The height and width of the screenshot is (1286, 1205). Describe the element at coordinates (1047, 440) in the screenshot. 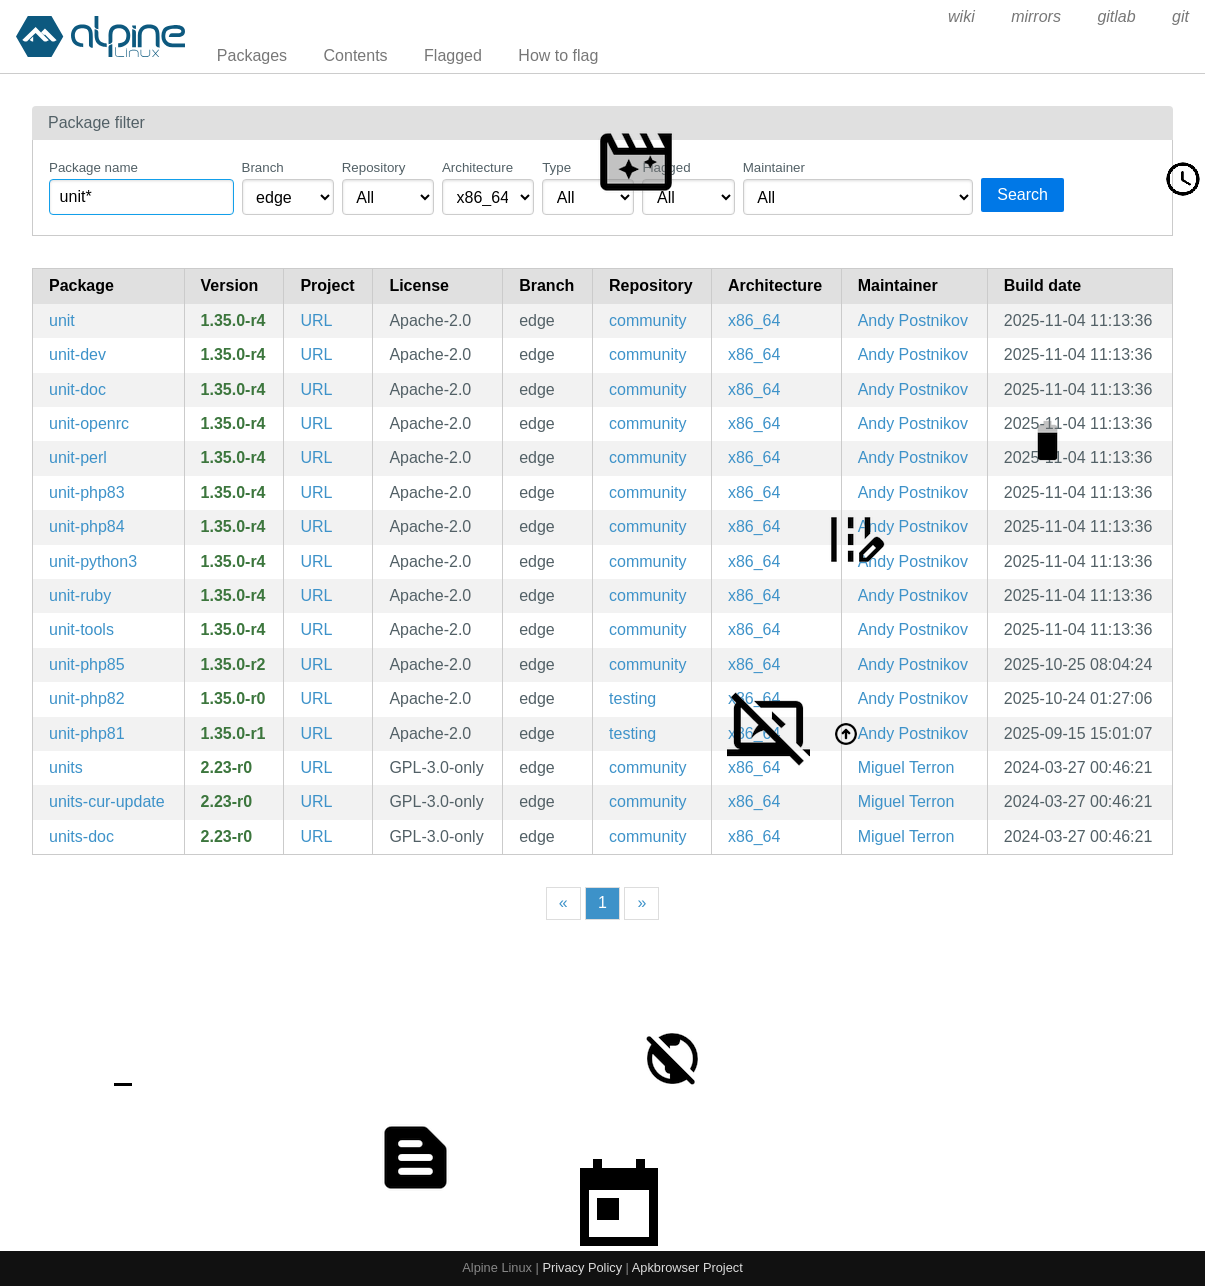

I see `indicates battery is at 90% charge` at that location.